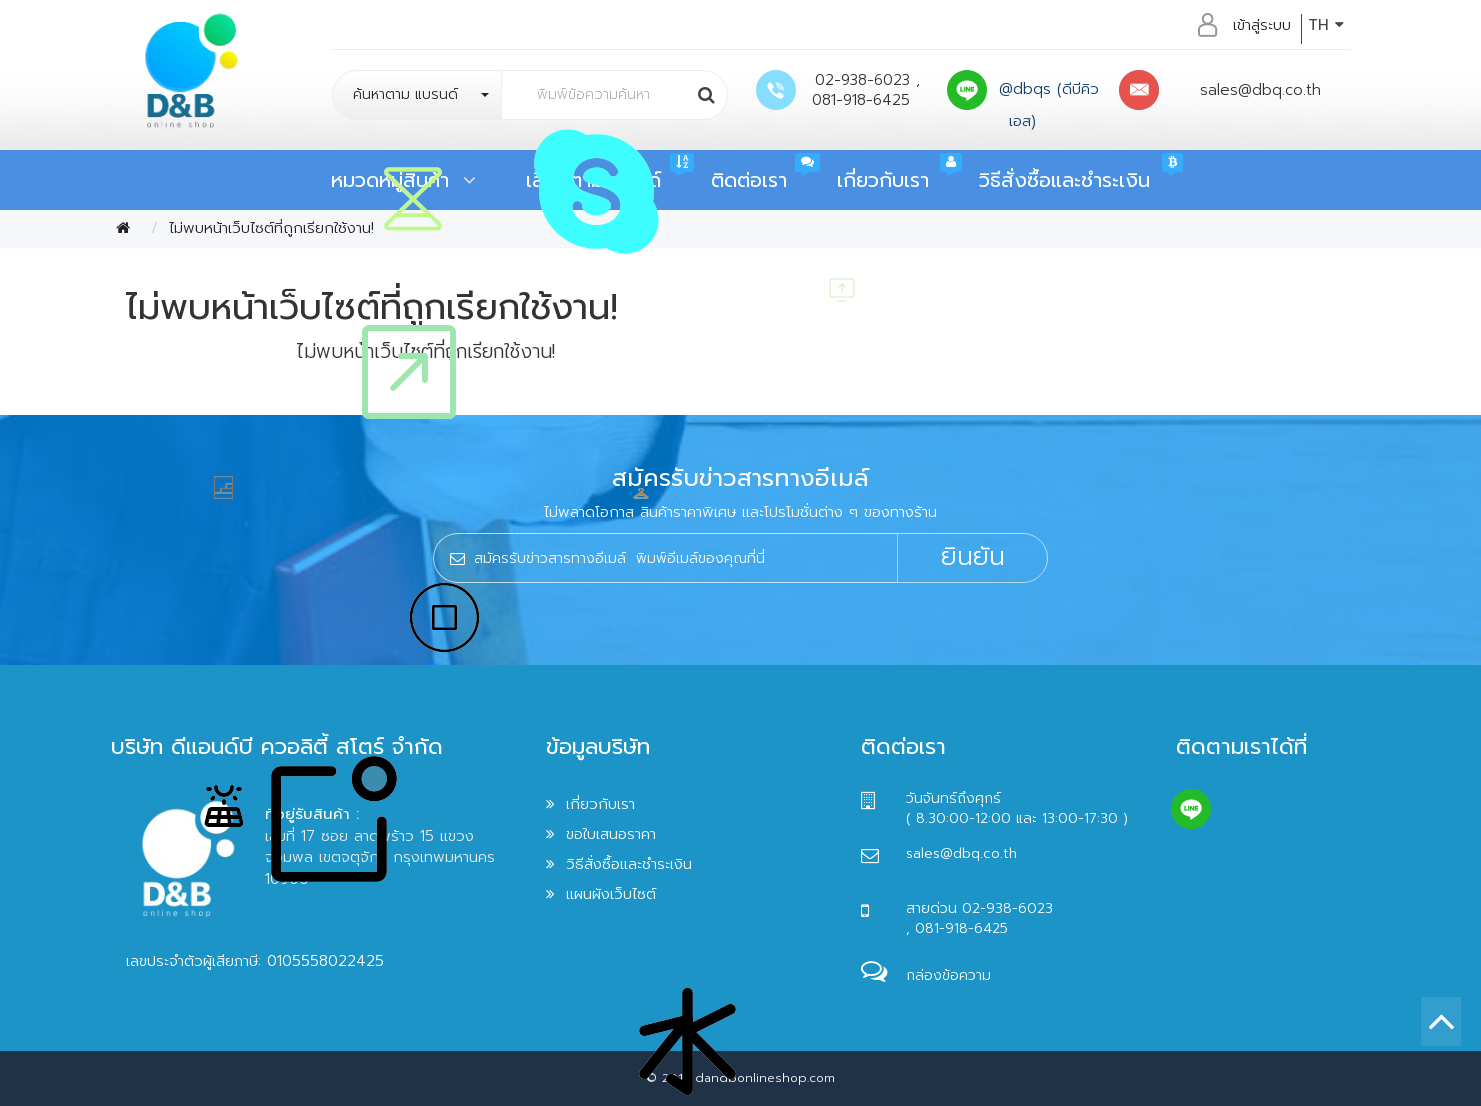 This screenshot has height=1106, width=1481. Describe the element at coordinates (596, 191) in the screenshot. I see `open skype` at that location.